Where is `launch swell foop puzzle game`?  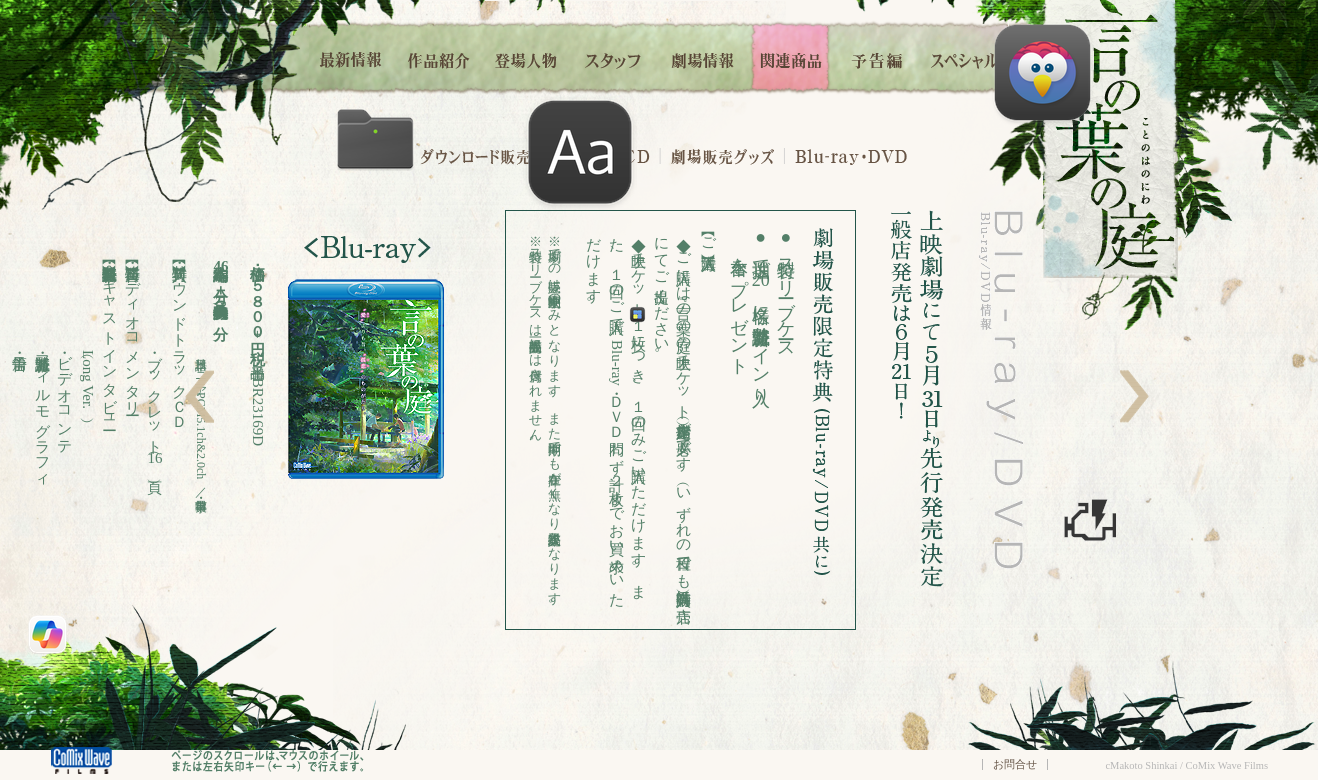 launch swell foop puzzle game is located at coordinates (637, 314).